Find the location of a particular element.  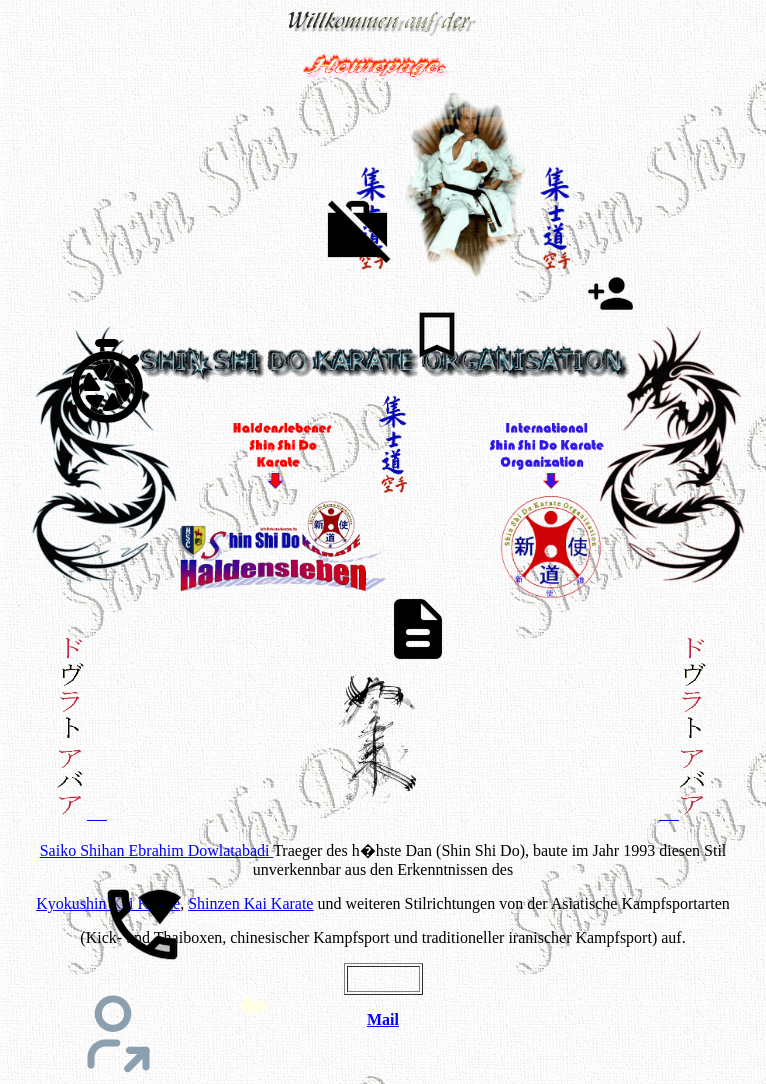

indicates work mode is disabled is located at coordinates (357, 230).